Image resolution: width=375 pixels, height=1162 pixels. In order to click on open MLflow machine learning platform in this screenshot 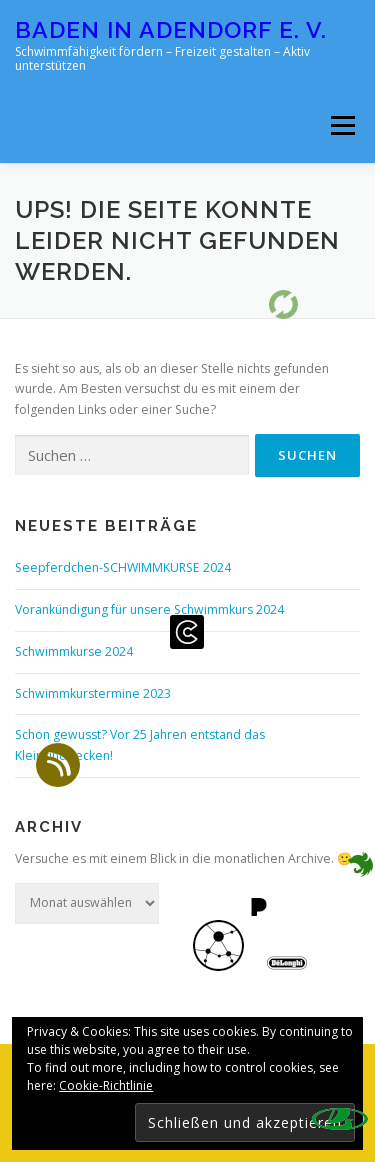, I will do `click(283, 304)`.